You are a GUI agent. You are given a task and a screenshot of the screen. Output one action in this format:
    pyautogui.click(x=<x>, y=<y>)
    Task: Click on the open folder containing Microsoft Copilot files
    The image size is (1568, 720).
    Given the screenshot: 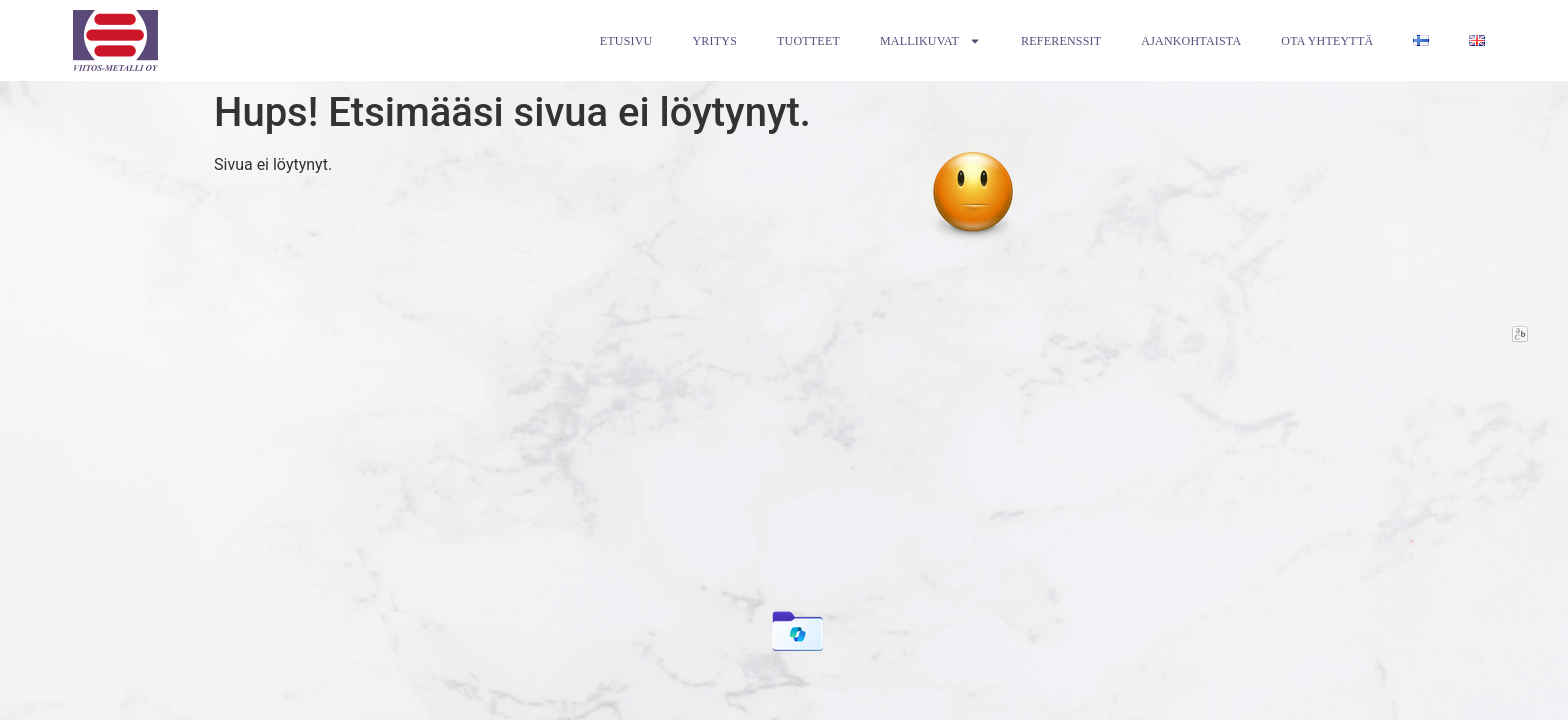 What is the action you would take?
    pyautogui.click(x=797, y=632)
    